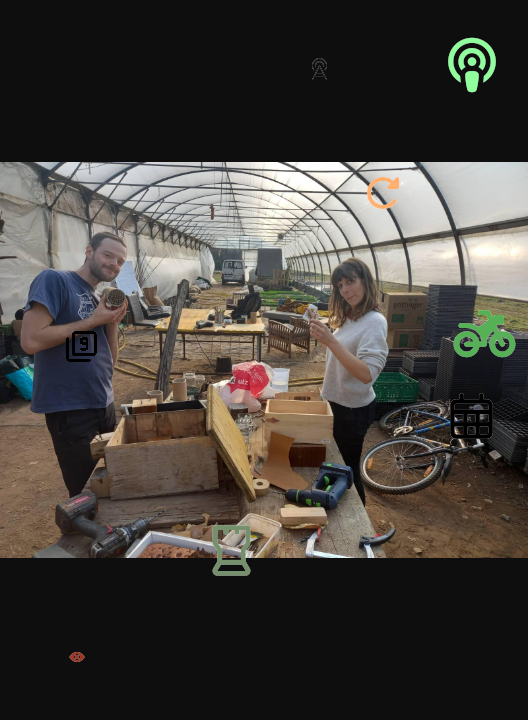 The image size is (528, 720). What do you see at coordinates (81, 346) in the screenshot?
I see `indicates 9 items or layers stacked` at bounding box center [81, 346].